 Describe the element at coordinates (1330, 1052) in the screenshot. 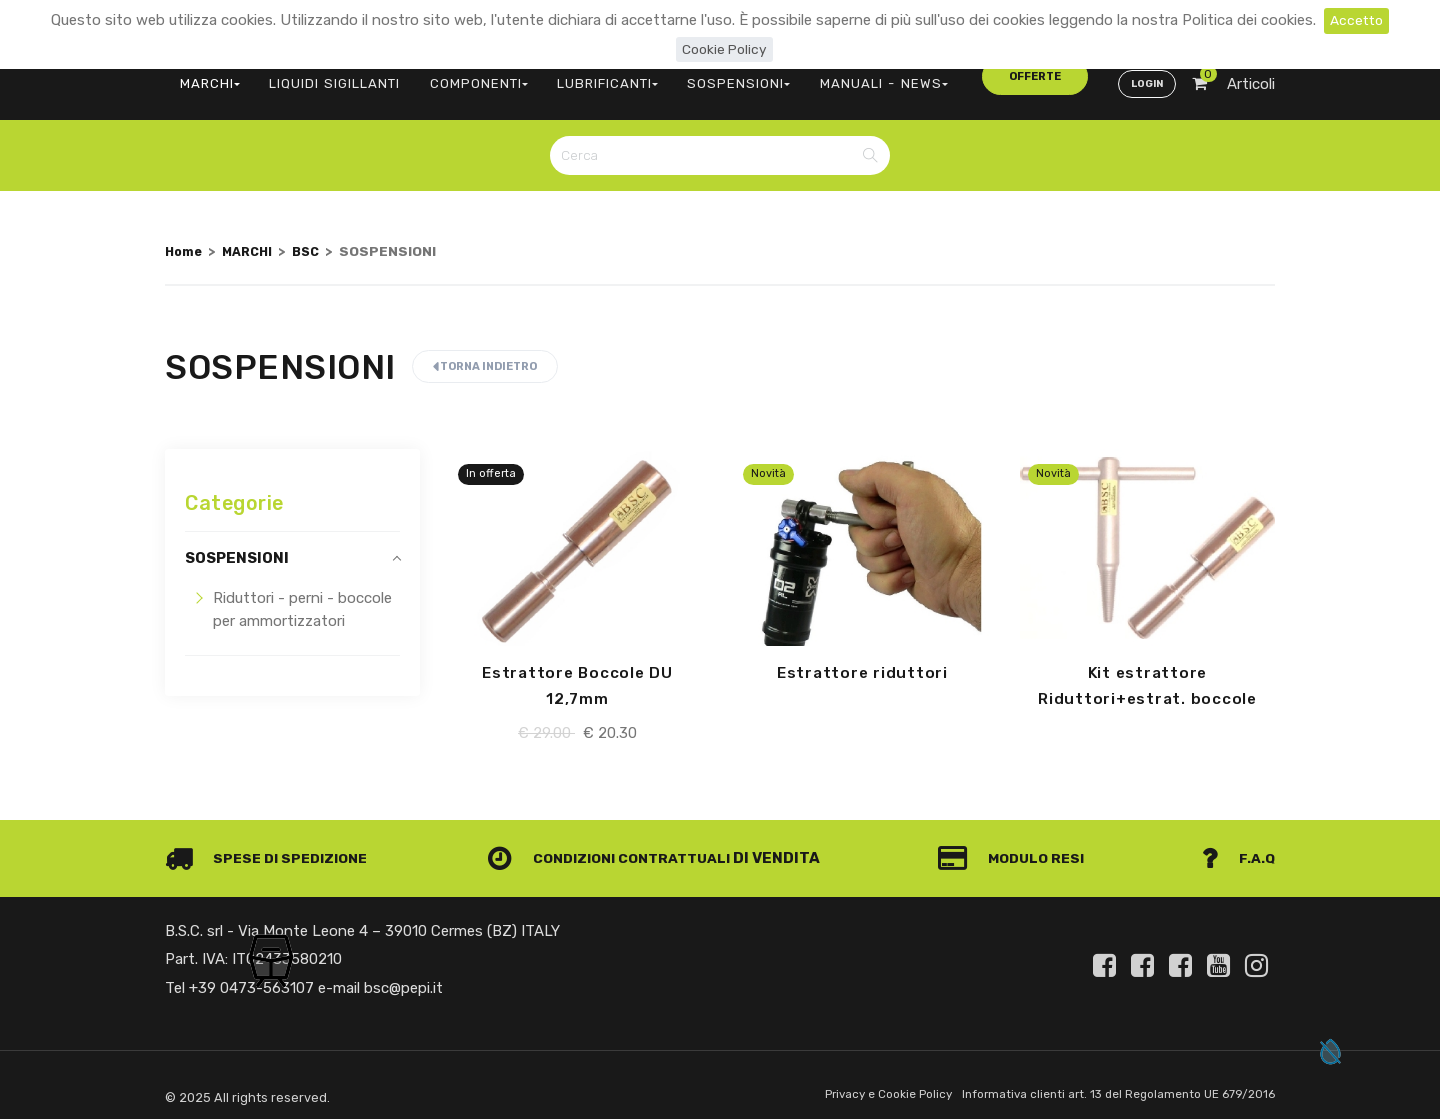

I see `disable water or liquid detection` at that location.